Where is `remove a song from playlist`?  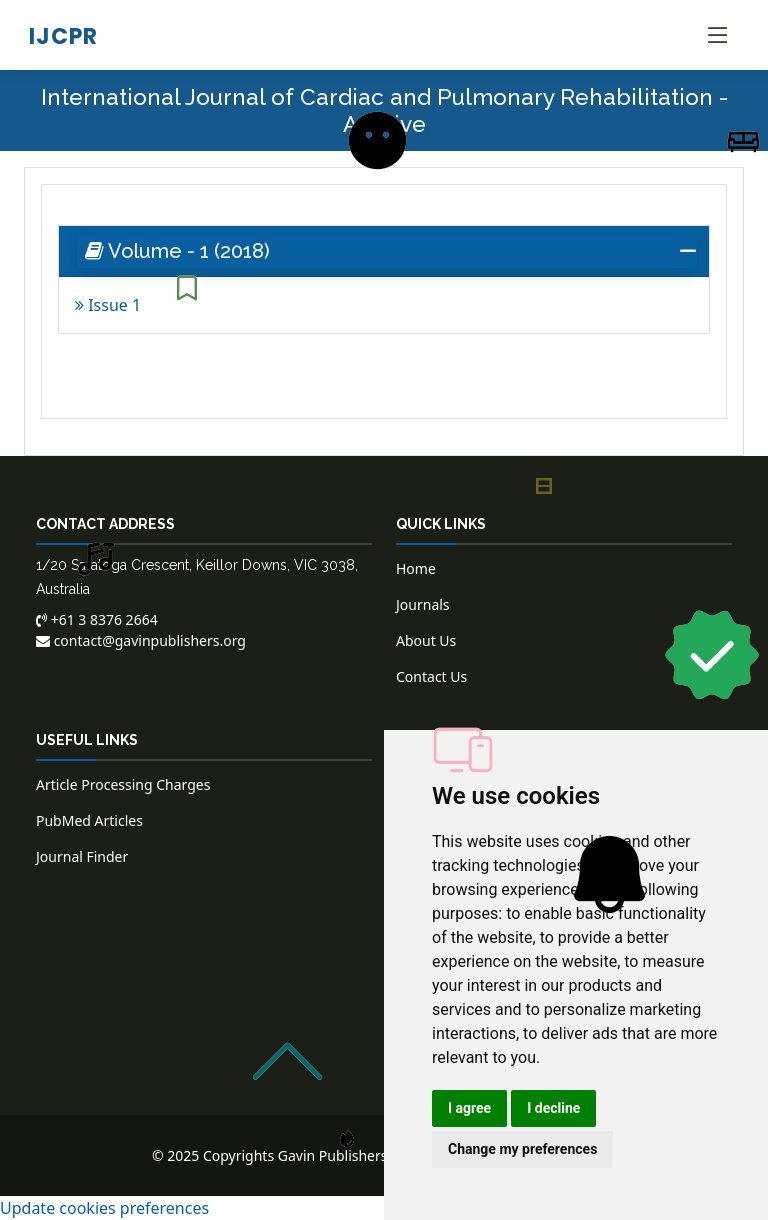 remove a song from playlist is located at coordinates (97, 558).